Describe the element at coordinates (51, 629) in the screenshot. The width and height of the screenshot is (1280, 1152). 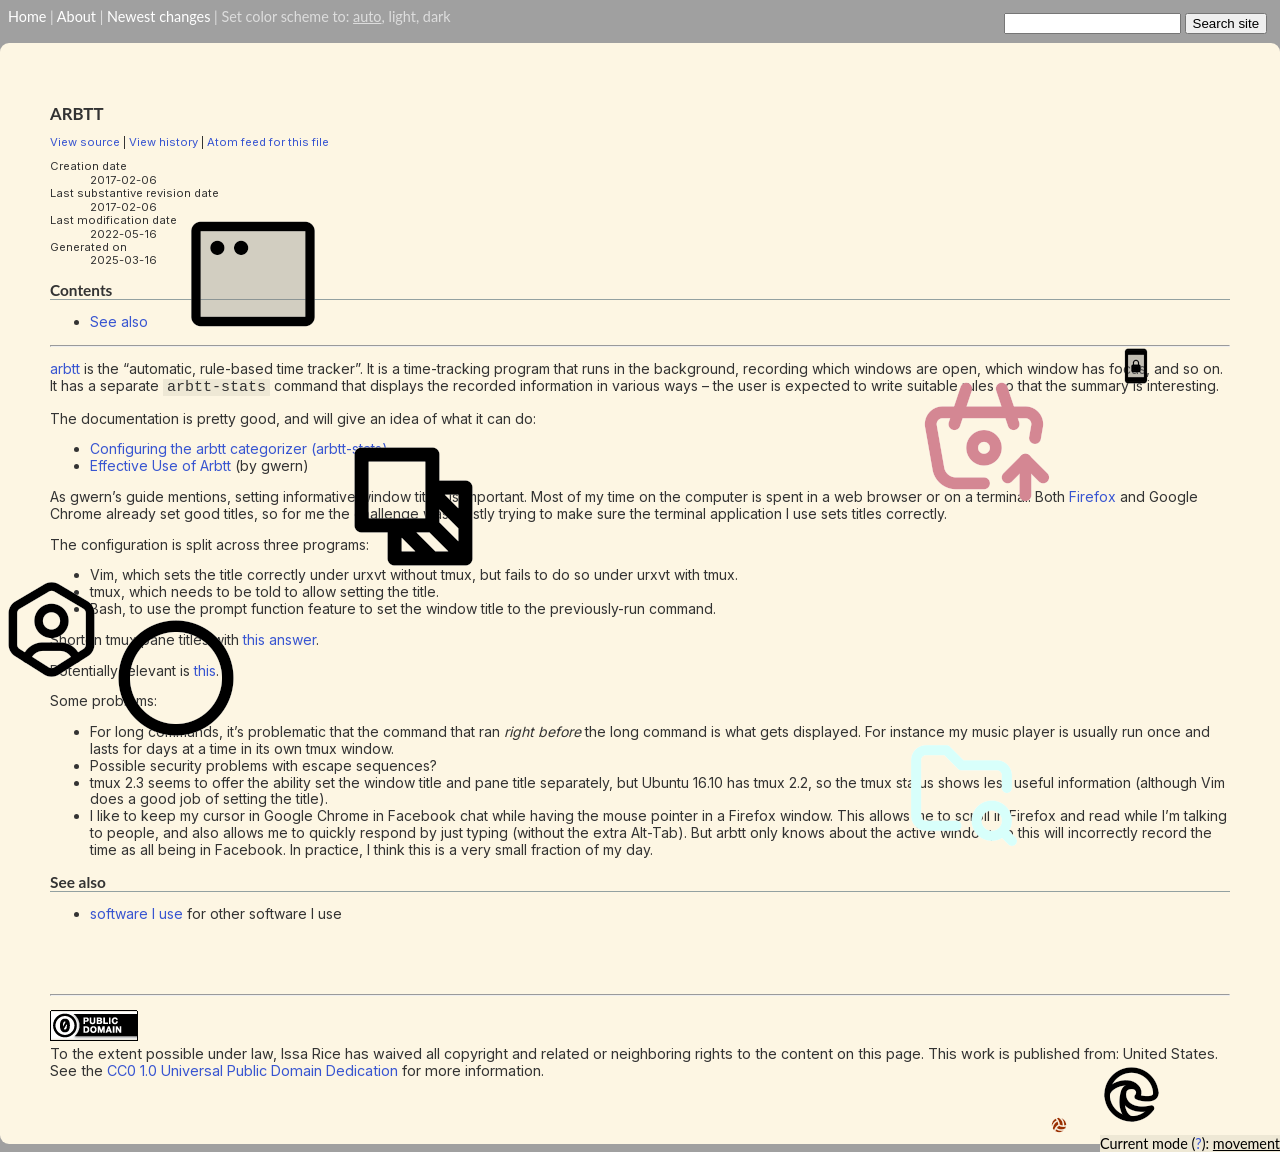
I see `view user profile` at that location.